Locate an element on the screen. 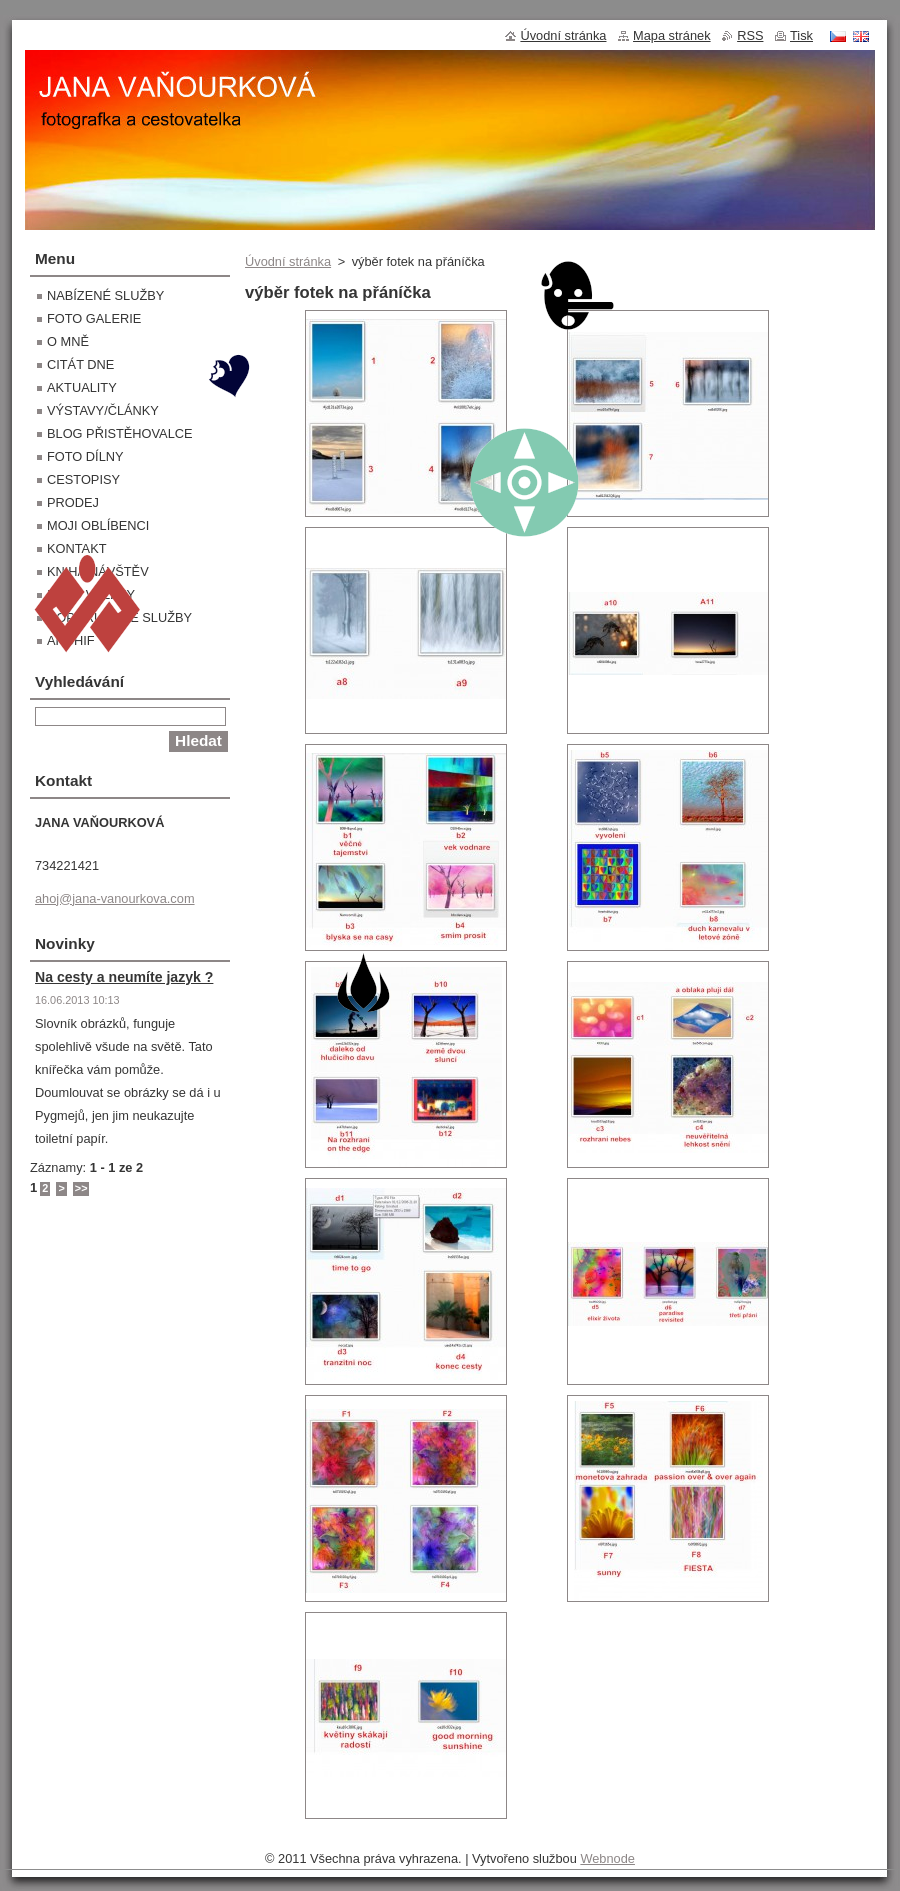 The height and width of the screenshot is (1891, 900). indicates trending or hot content is located at coordinates (363, 982).